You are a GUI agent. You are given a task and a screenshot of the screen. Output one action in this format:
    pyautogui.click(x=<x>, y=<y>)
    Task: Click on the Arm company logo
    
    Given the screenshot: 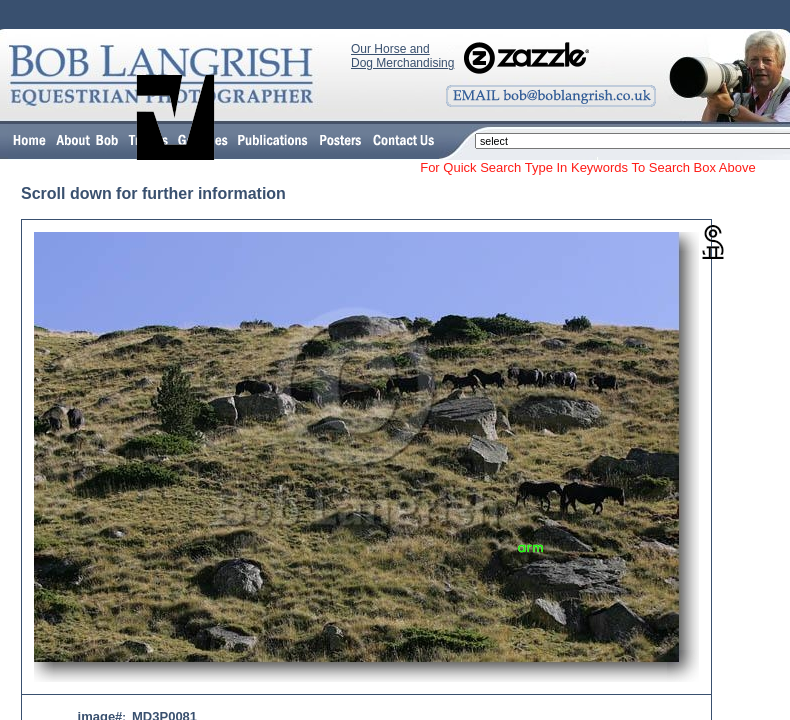 What is the action you would take?
    pyautogui.click(x=530, y=548)
    